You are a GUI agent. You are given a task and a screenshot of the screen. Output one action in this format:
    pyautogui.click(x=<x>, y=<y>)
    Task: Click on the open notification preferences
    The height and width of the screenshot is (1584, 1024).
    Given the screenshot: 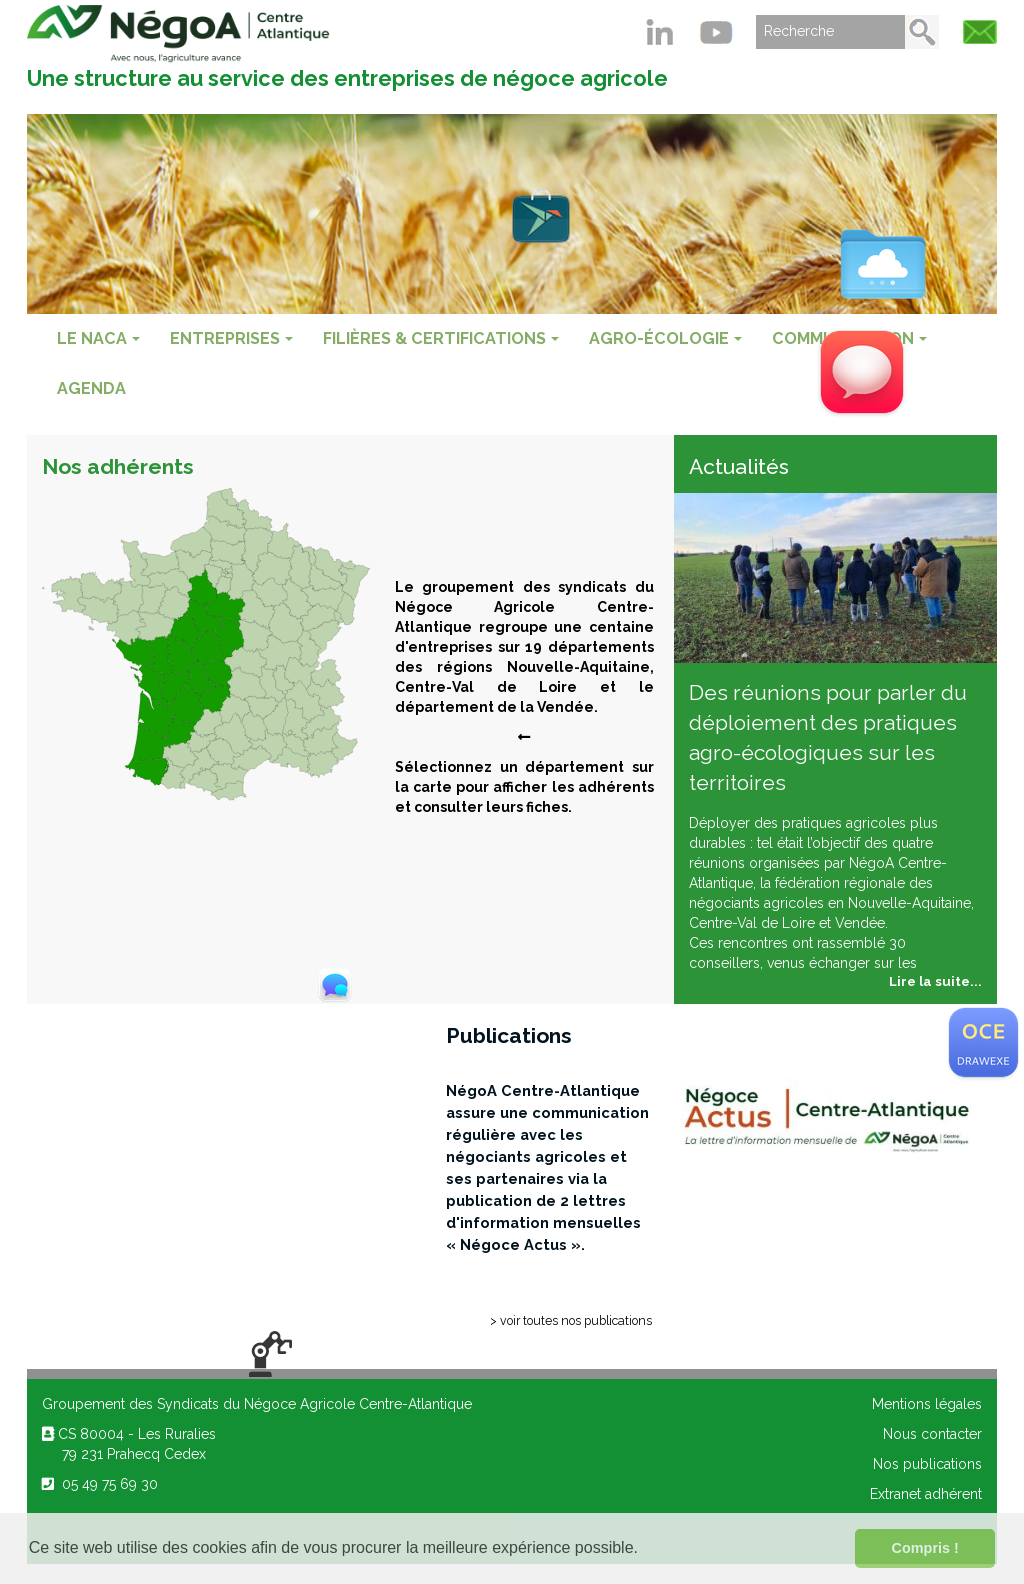 What is the action you would take?
    pyautogui.click(x=335, y=985)
    